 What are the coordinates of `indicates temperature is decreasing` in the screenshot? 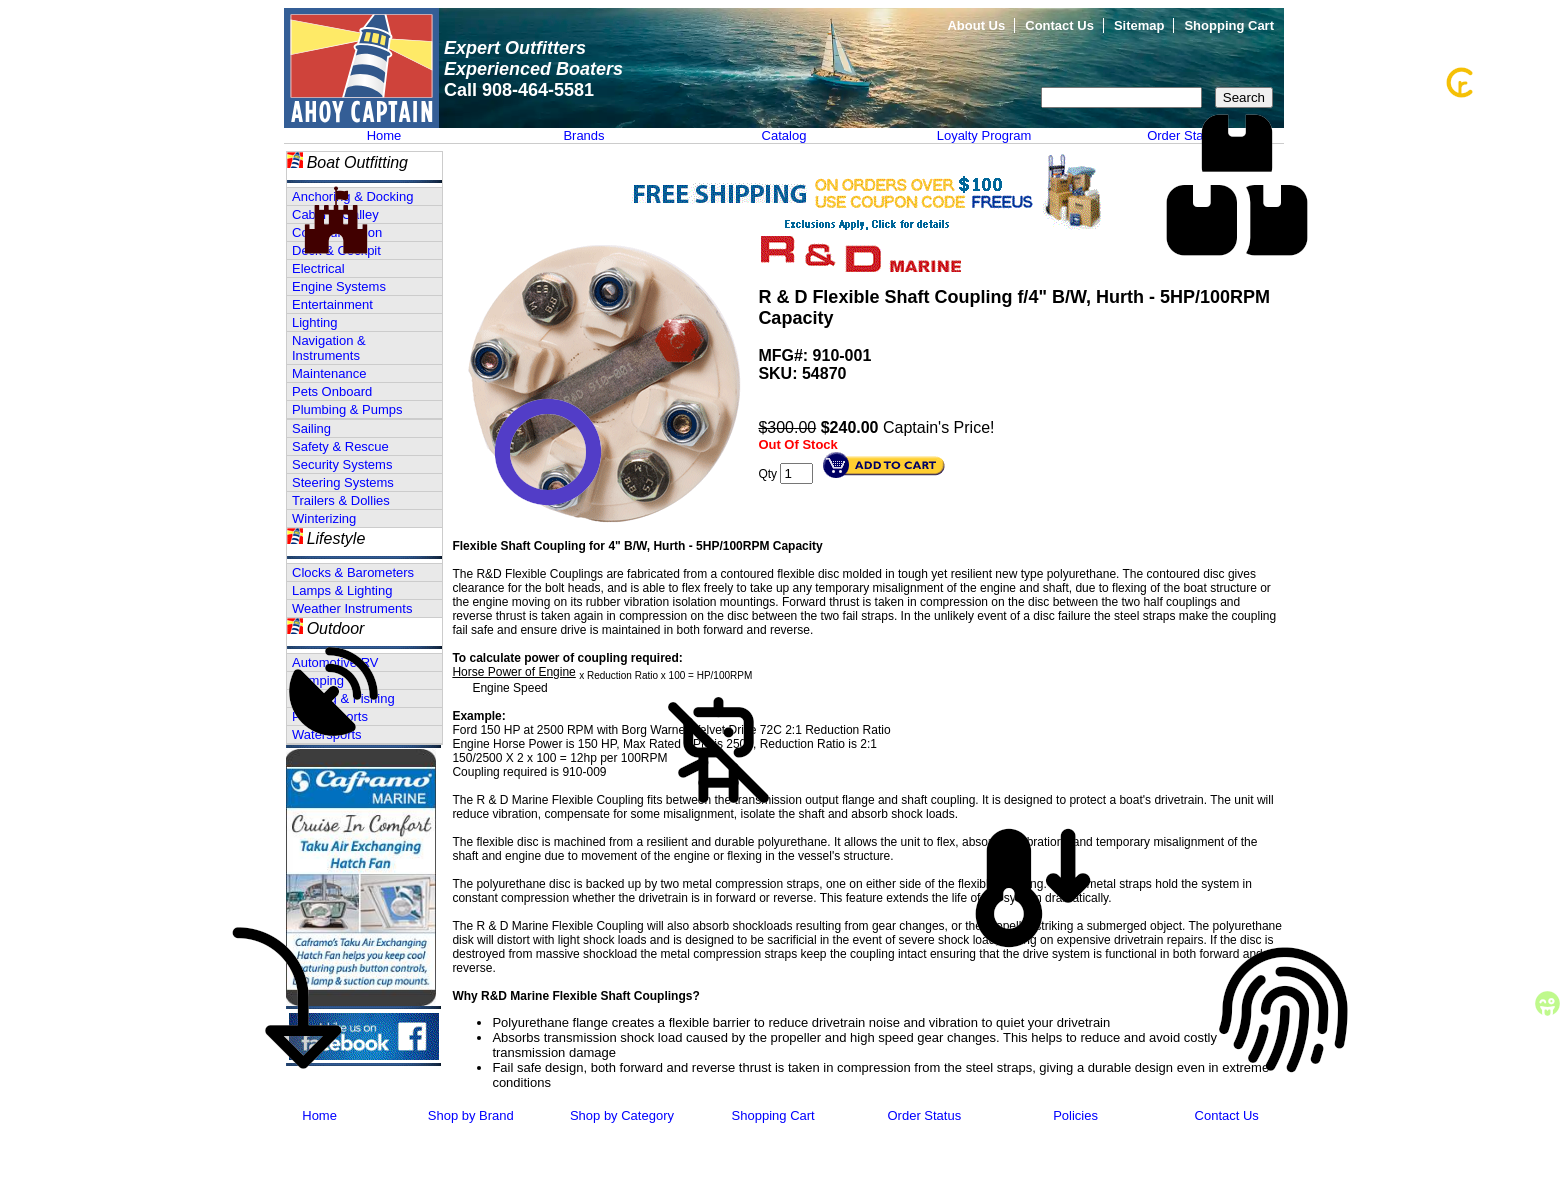 It's located at (1031, 888).